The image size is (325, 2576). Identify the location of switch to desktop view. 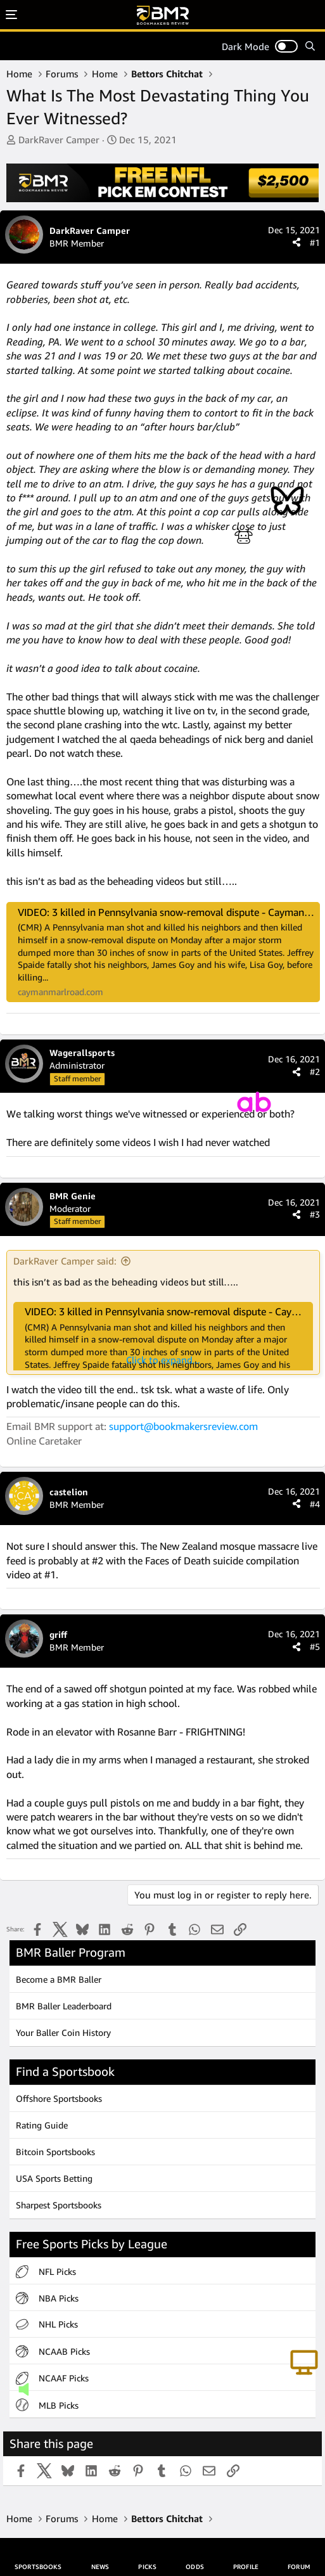
(304, 2362).